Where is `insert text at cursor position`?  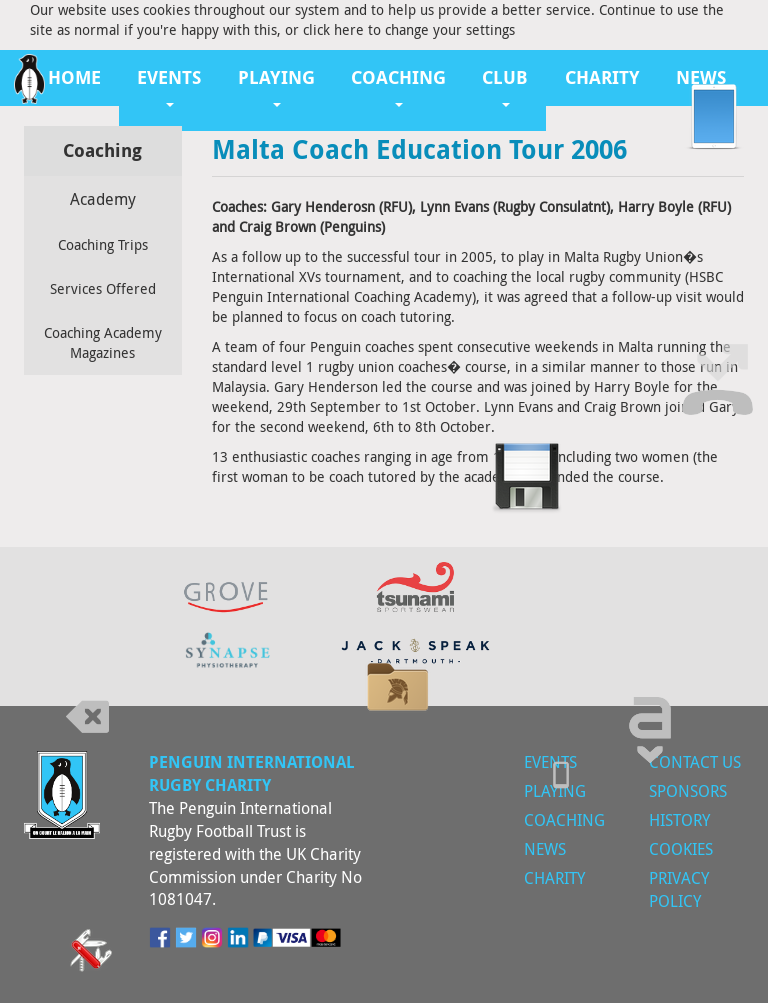
insert text at cursor position is located at coordinates (650, 730).